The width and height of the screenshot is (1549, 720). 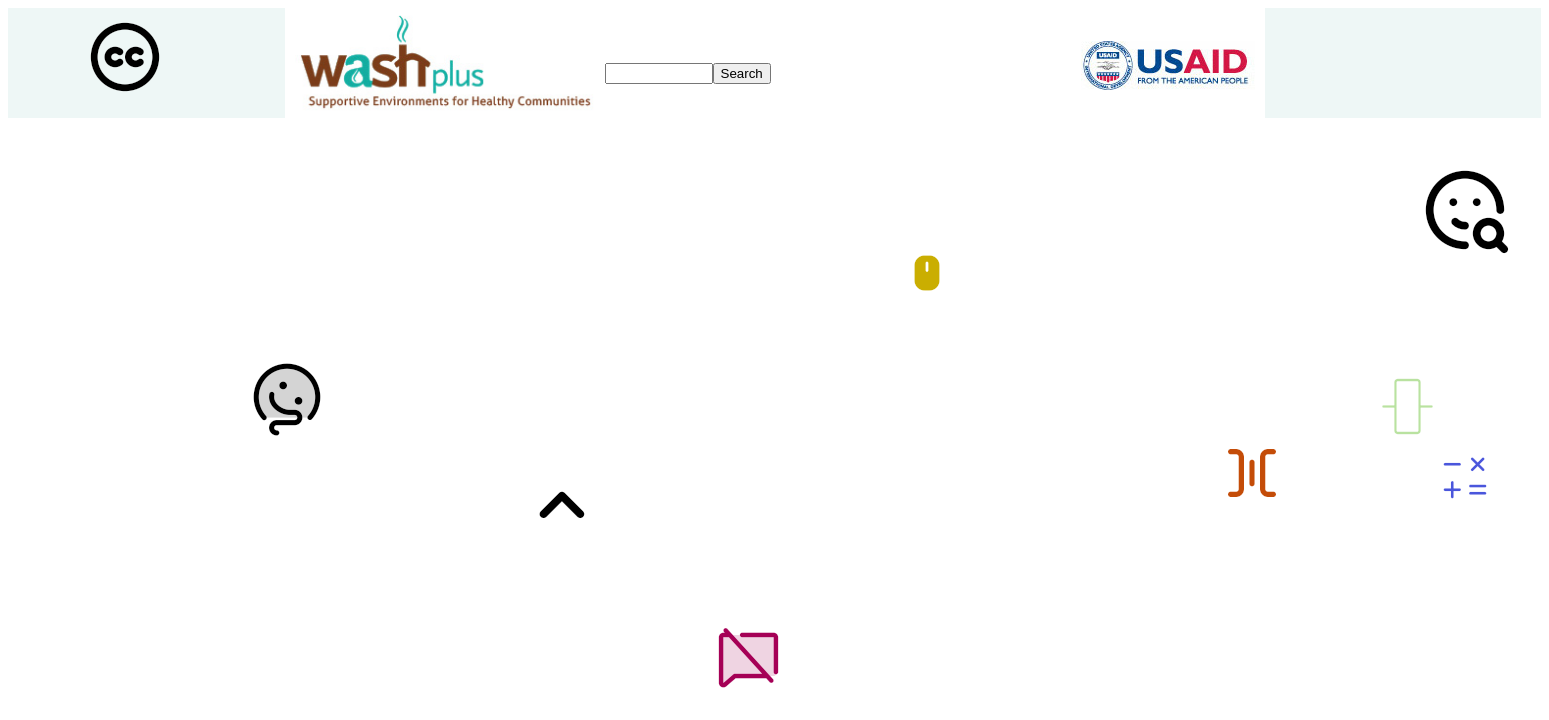 What do you see at coordinates (748, 655) in the screenshot?
I see `mute or disable chat notifications` at bounding box center [748, 655].